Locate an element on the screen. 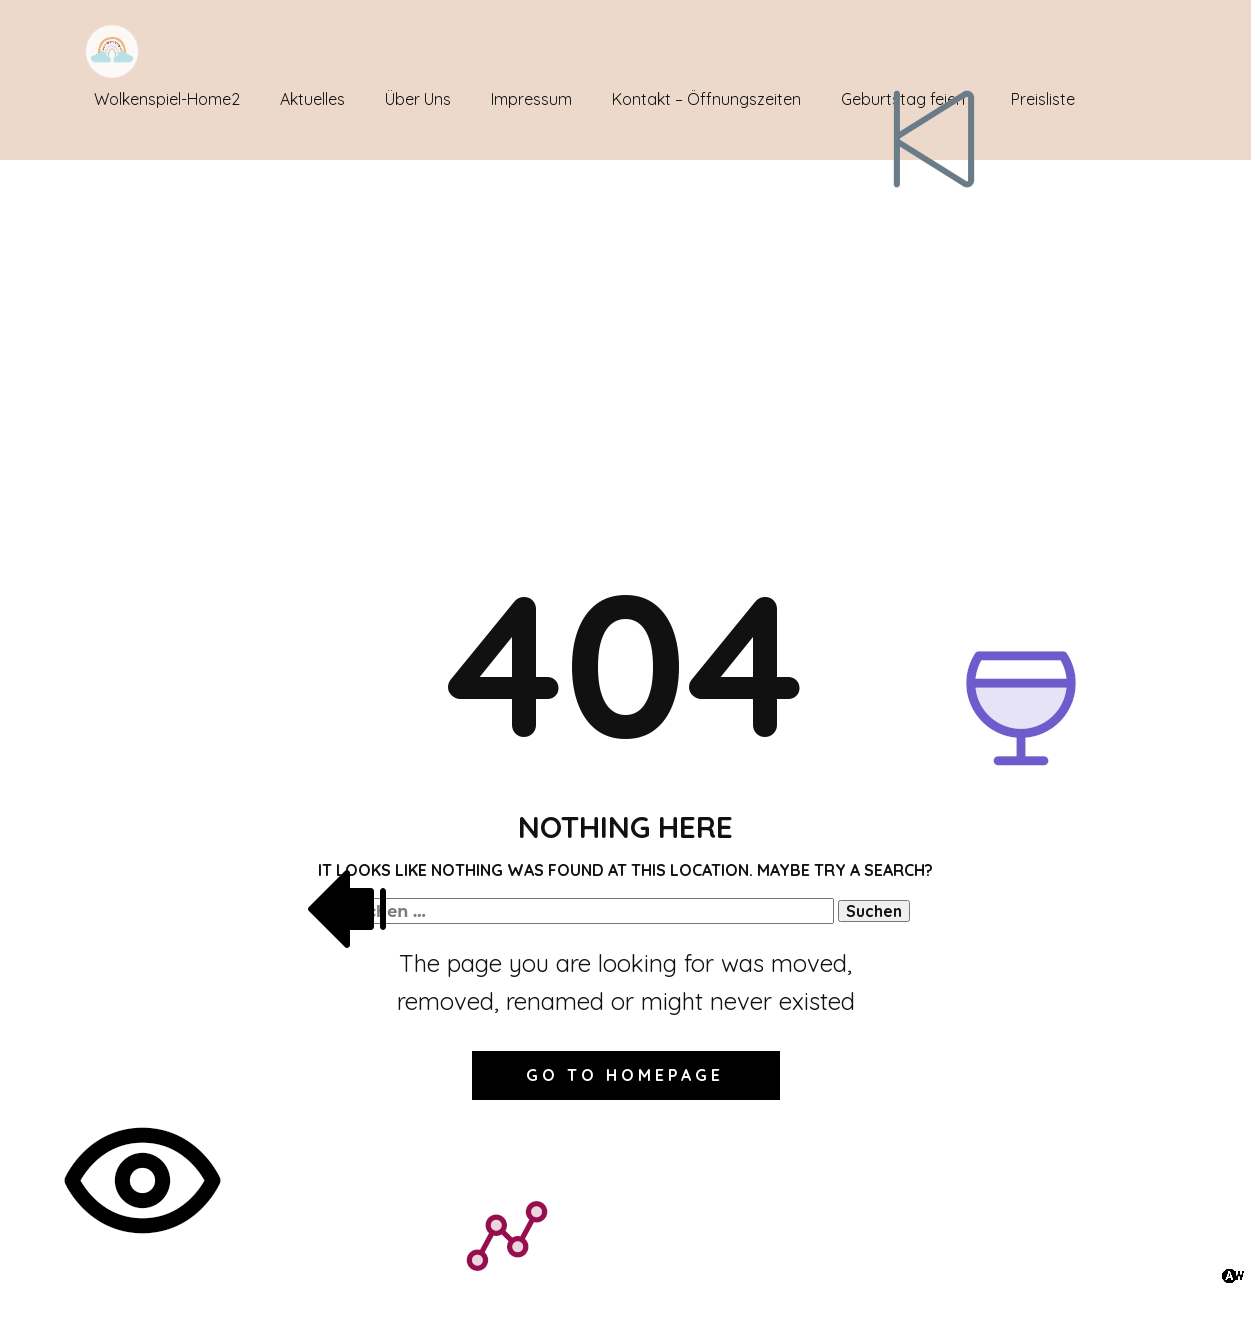 Image resolution: width=1251 pixels, height=1332 pixels. view connected data points or nodes is located at coordinates (507, 1236).